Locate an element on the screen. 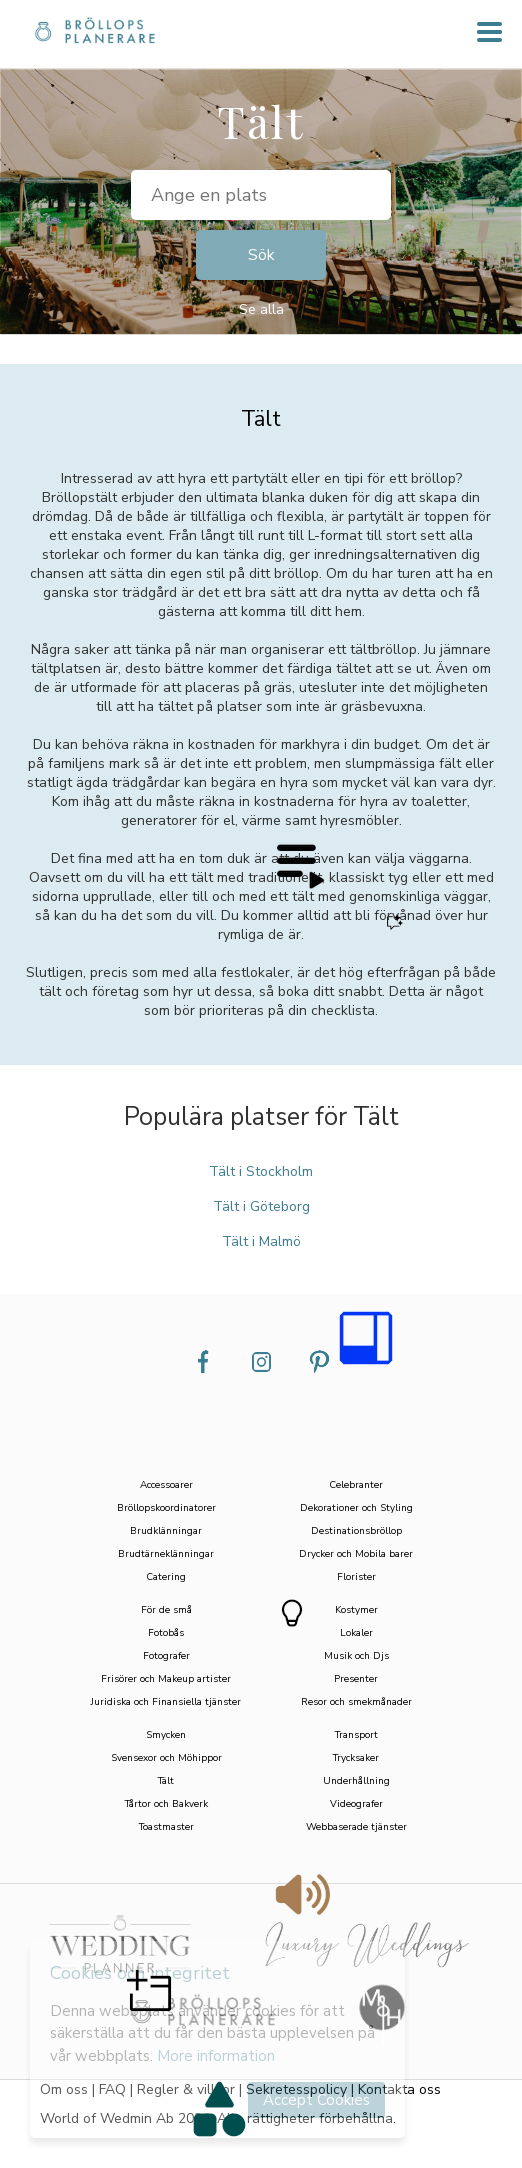 This screenshot has height=2168, width=522. increase audio volume is located at coordinates (301, 1894).